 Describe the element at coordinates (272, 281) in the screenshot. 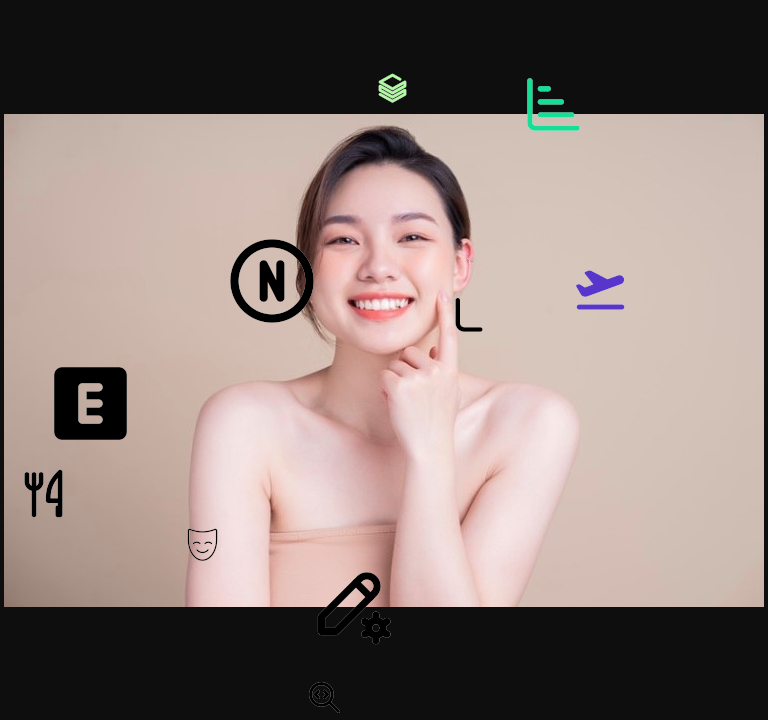

I see `indicates a north direction marker on a map or compass` at that location.